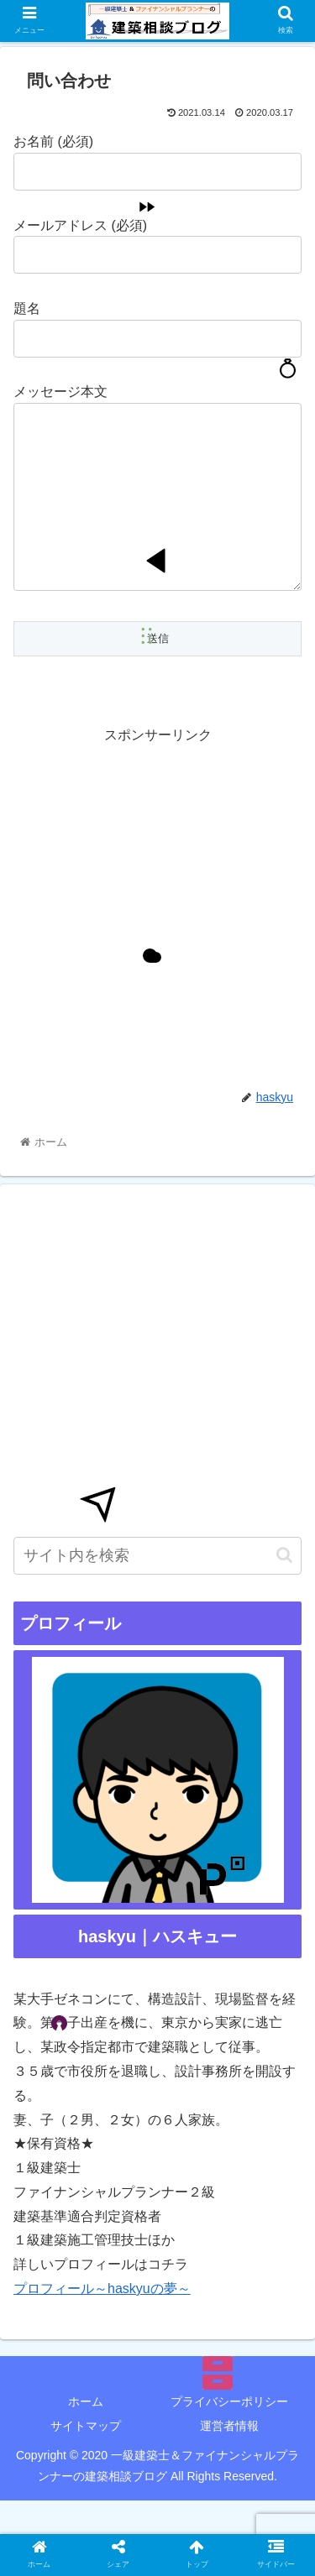 The width and height of the screenshot is (315, 2576). Describe the element at coordinates (222, 1875) in the screenshot. I see `open the PicPay app` at that location.